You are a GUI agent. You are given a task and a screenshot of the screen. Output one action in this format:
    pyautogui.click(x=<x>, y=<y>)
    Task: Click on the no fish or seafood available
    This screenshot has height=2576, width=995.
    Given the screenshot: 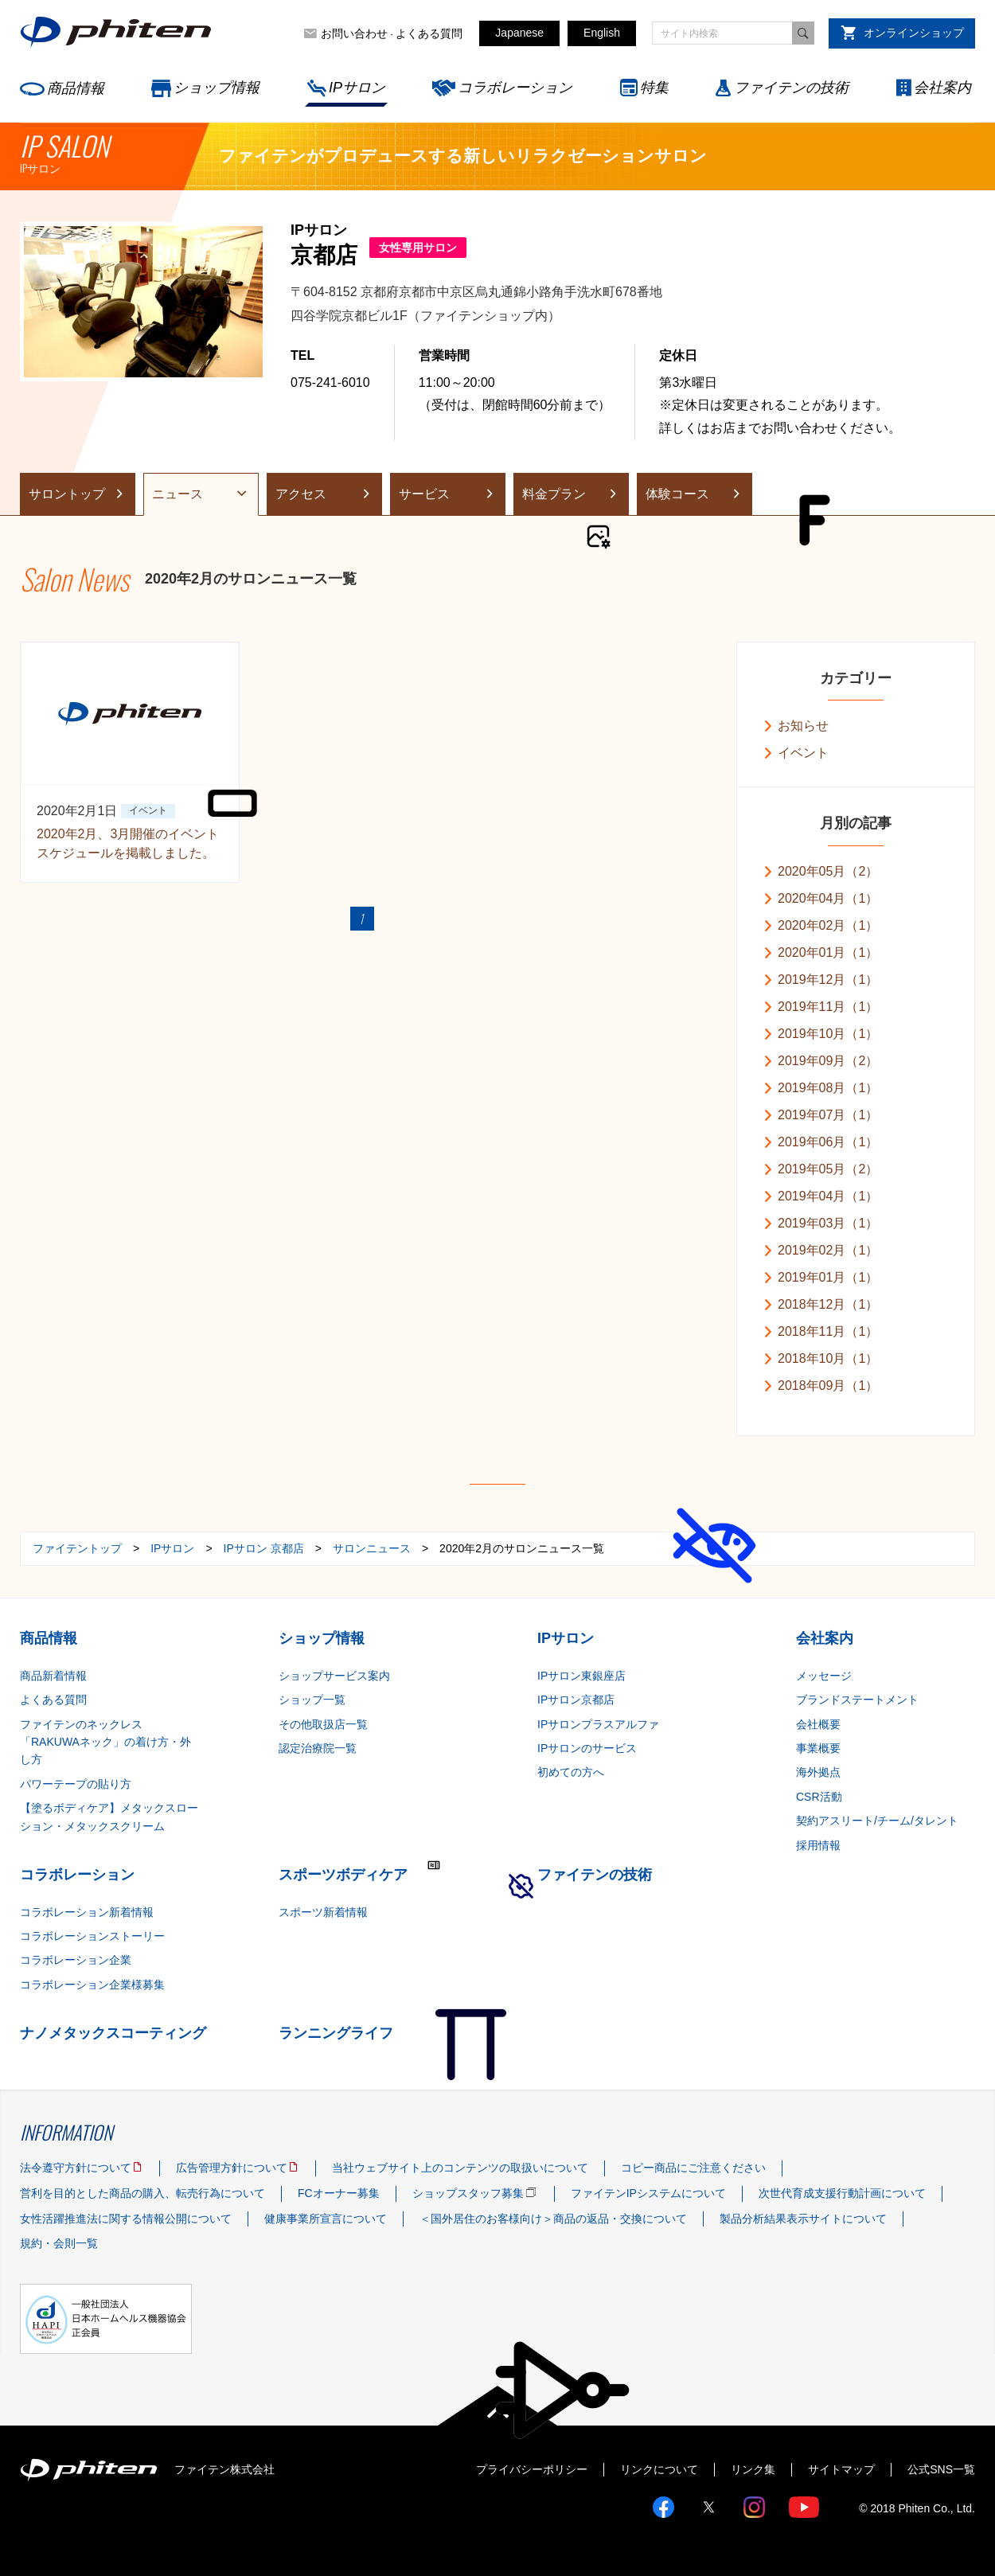 What is the action you would take?
    pyautogui.click(x=714, y=1545)
    